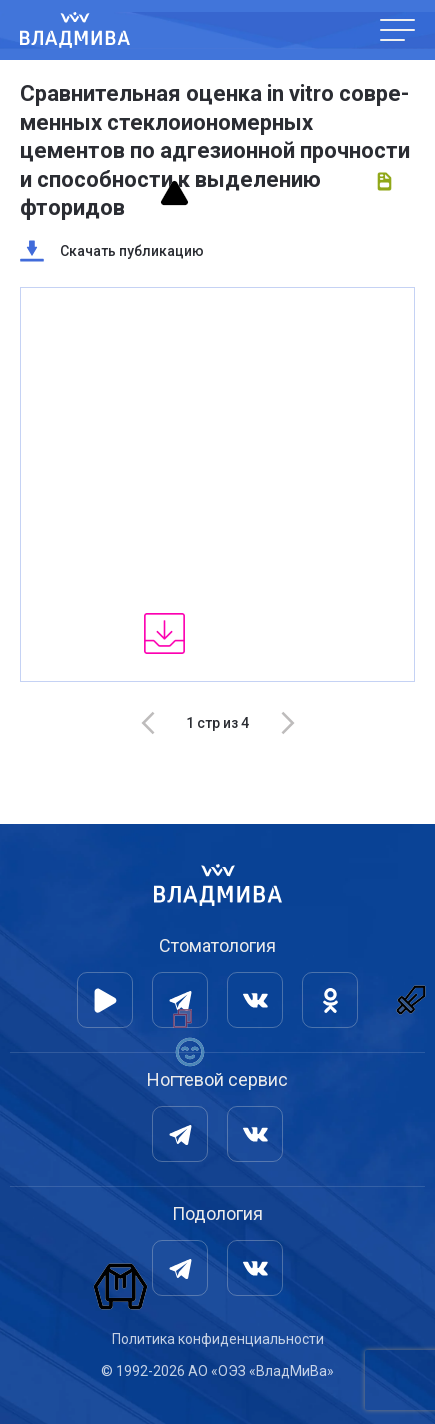  I want to click on access game or combat features, so click(411, 999).